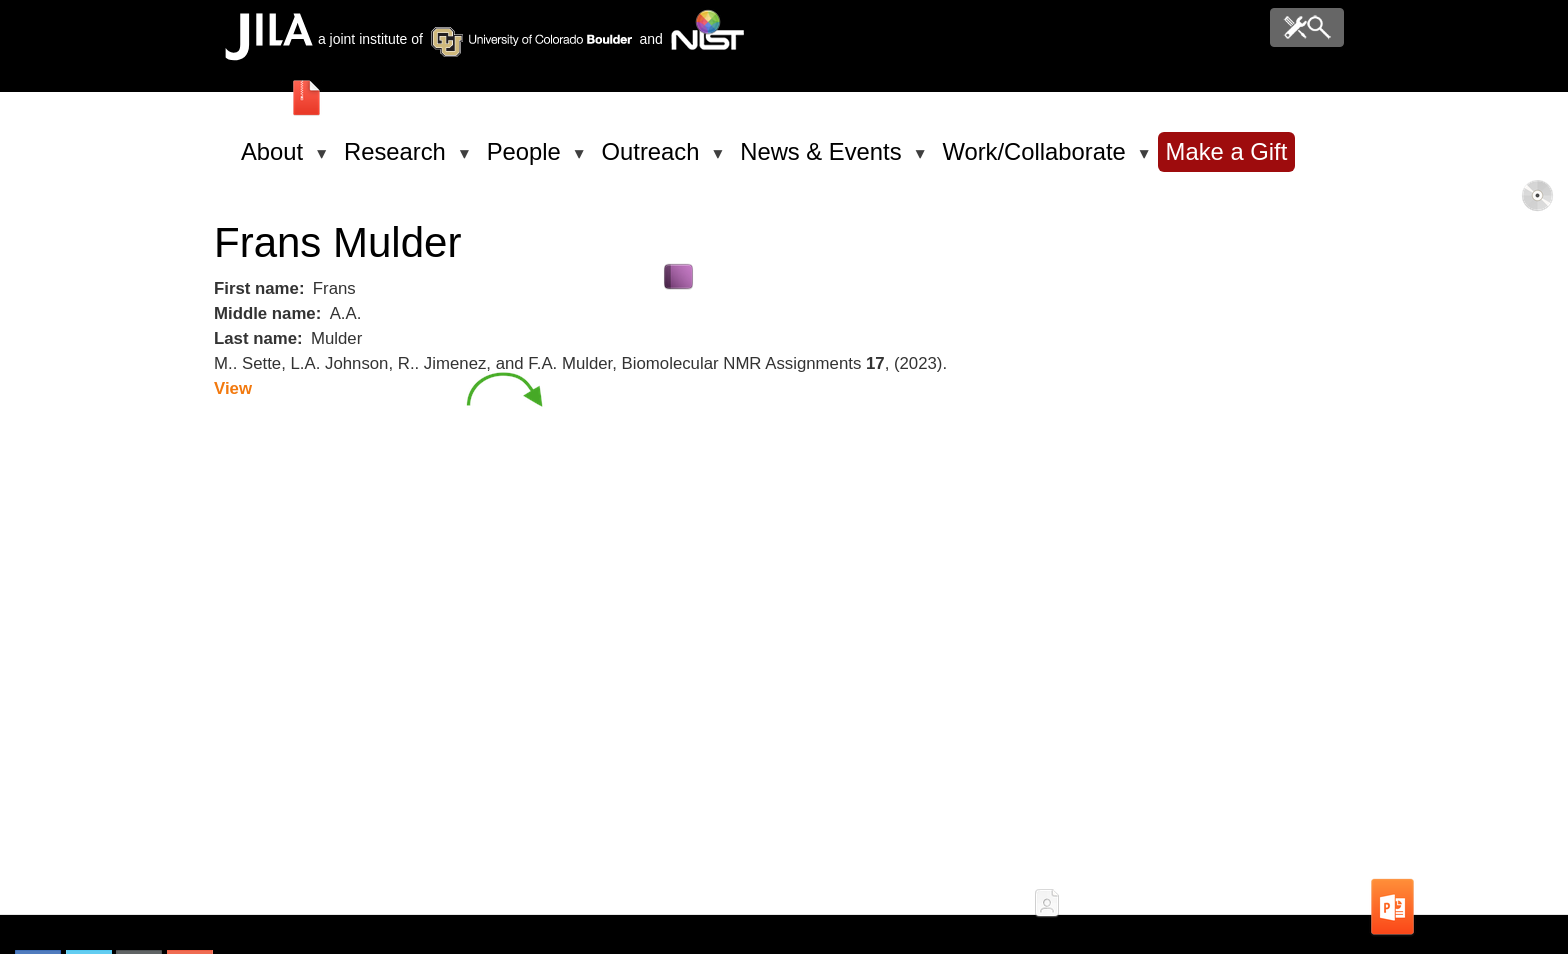 The width and height of the screenshot is (1568, 954). Describe the element at coordinates (1392, 907) in the screenshot. I see `presentation template file type indicator` at that location.